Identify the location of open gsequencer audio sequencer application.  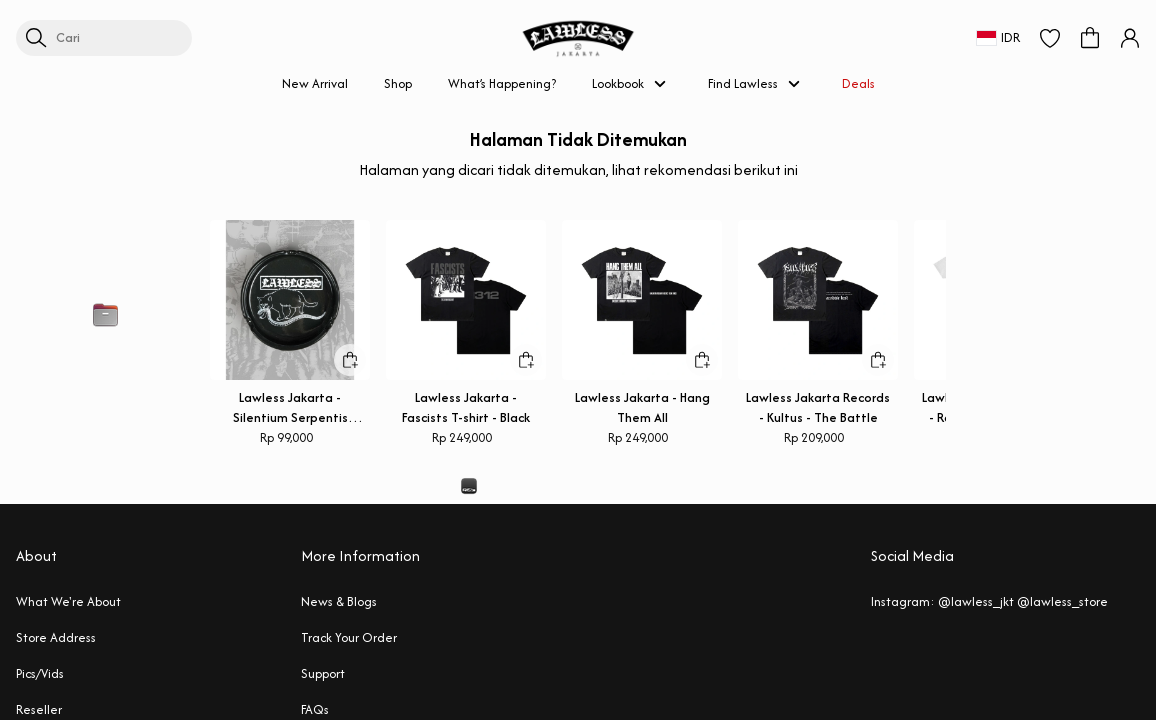
(469, 486).